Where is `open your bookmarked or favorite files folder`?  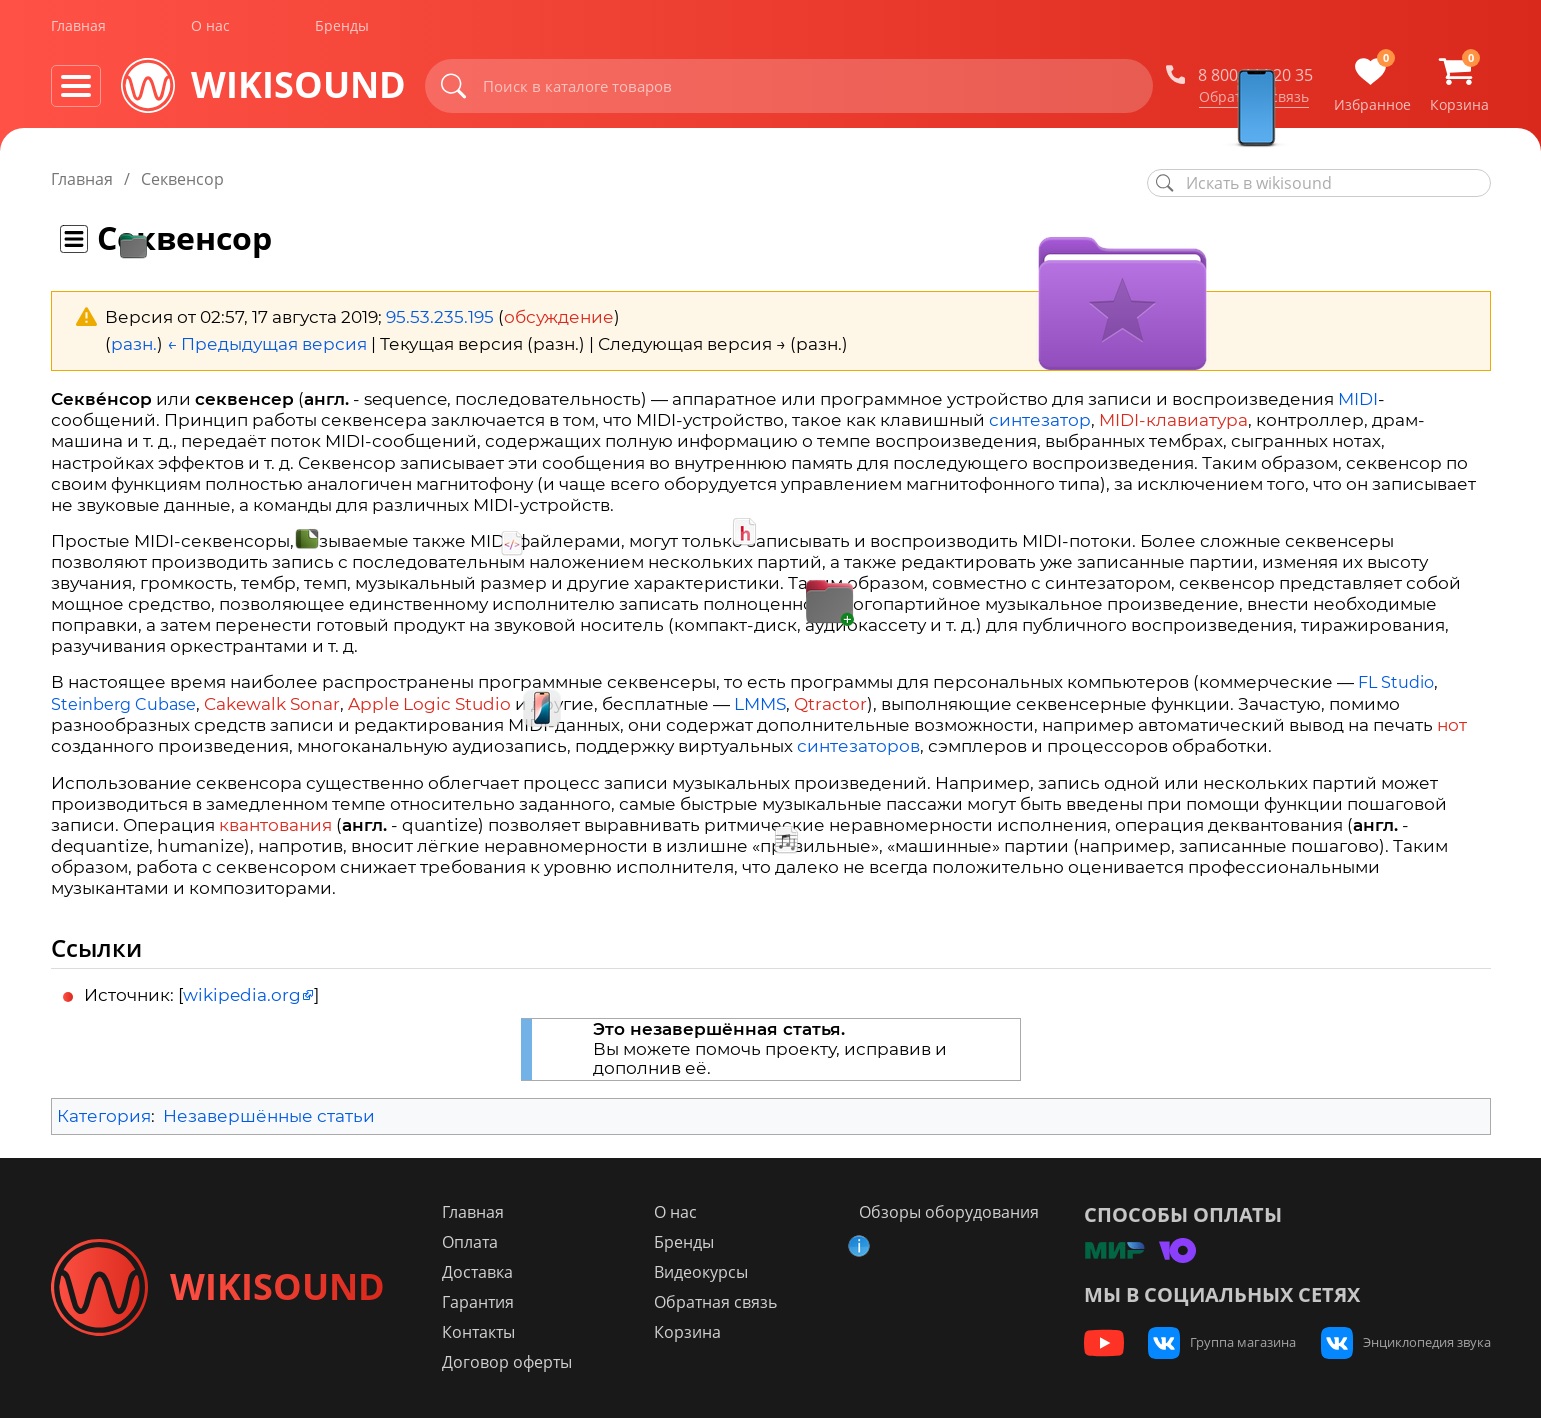 open your bookmarked or favorite files folder is located at coordinates (1122, 303).